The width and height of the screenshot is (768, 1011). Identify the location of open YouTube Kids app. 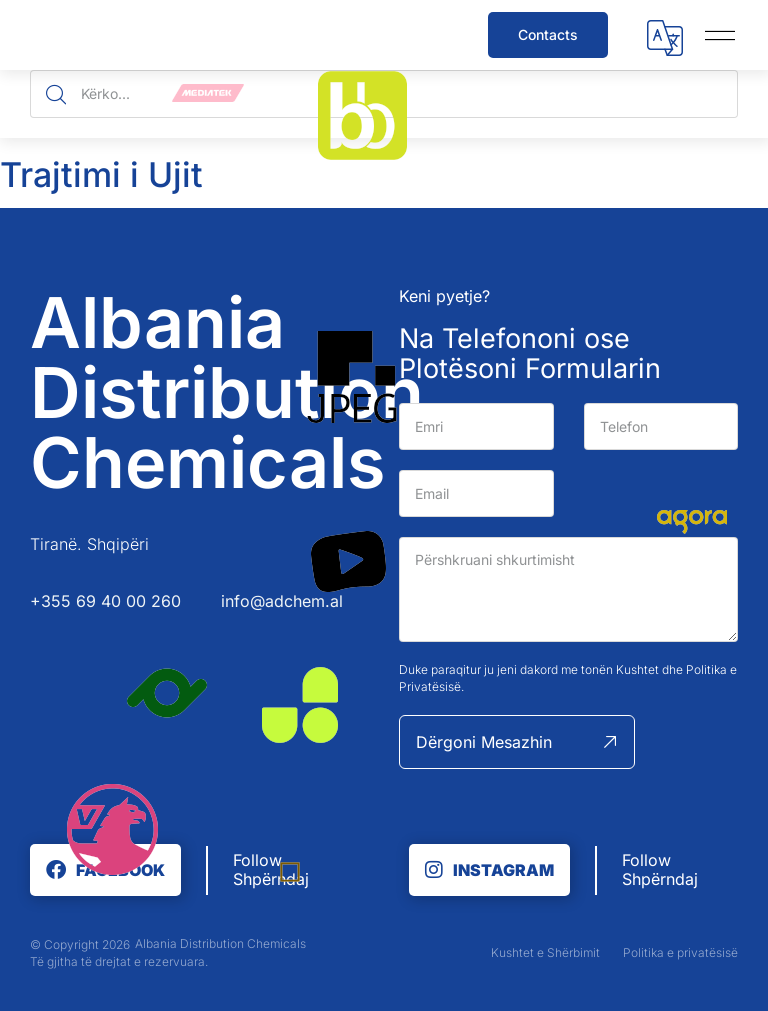
(348, 561).